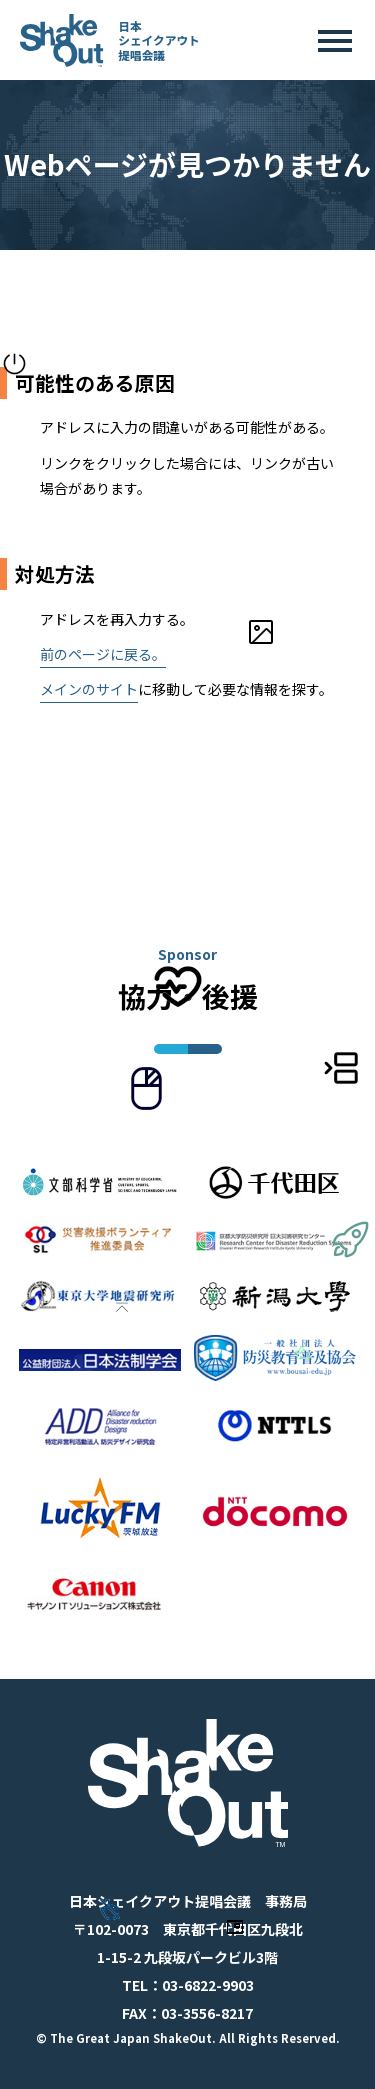 The image size is (375, 2089). What do you see at coordinates (178, 985) in the screenshot?
I see `view health or fitness data` at bounding box center [178, 985].